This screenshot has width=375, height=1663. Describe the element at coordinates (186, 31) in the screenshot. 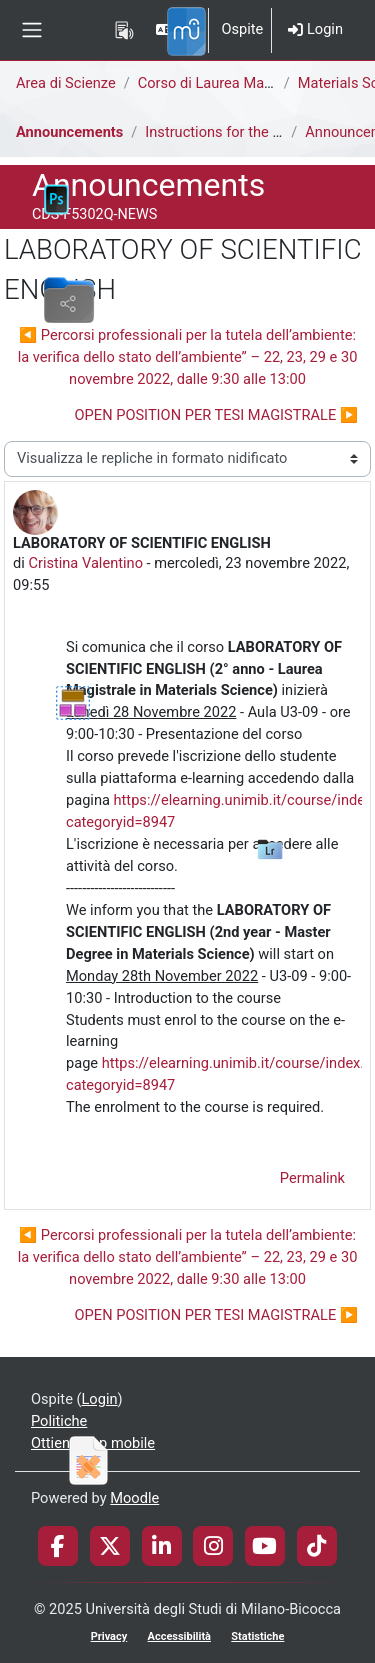

I see `open a MuseScore 3 music notation file` at that location.